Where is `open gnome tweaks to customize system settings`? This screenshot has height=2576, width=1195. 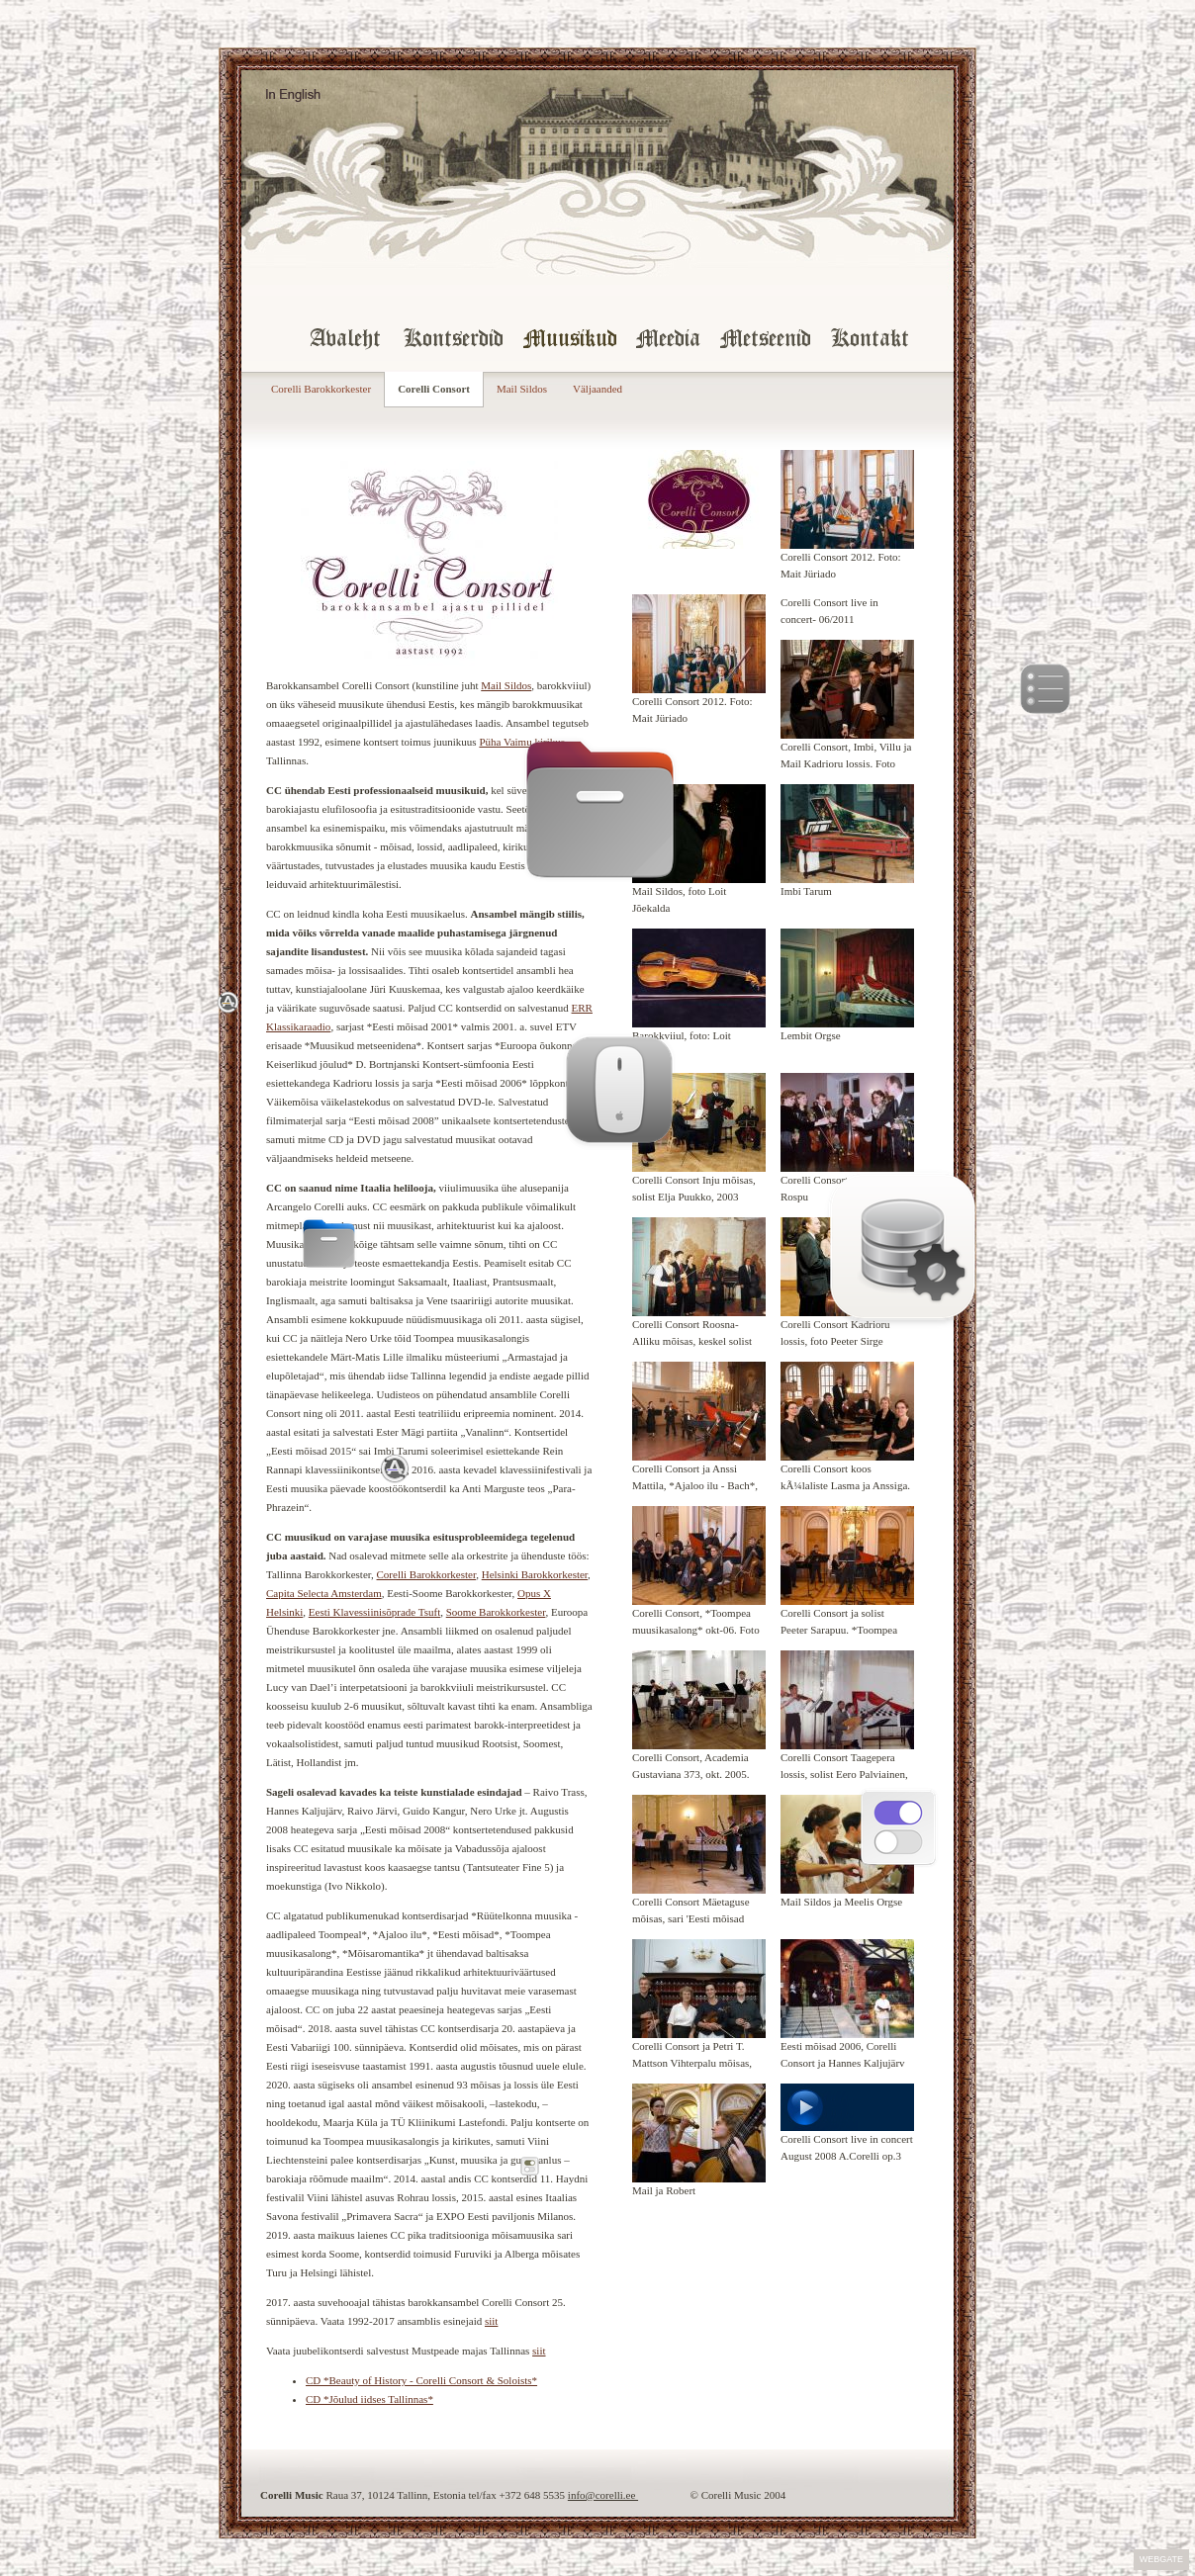
open gnome tweaks to customize system settings is located at coordinates (529, 2166).